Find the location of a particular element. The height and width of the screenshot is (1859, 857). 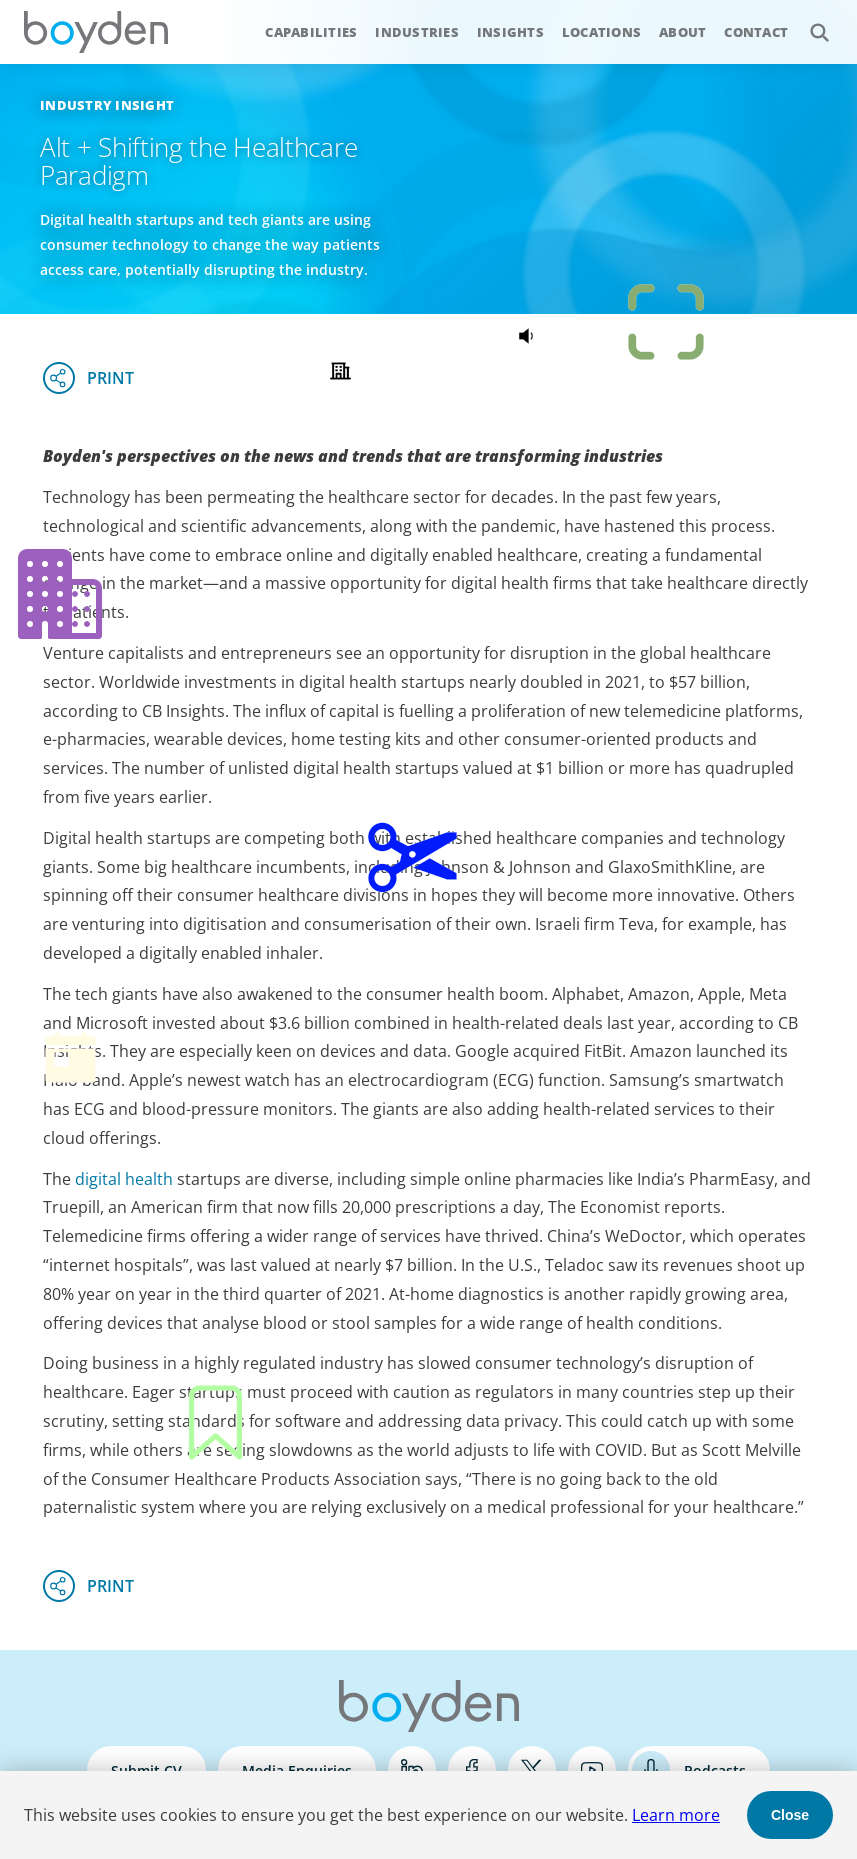

view office or workplace location is located at coordinates (340, 371).